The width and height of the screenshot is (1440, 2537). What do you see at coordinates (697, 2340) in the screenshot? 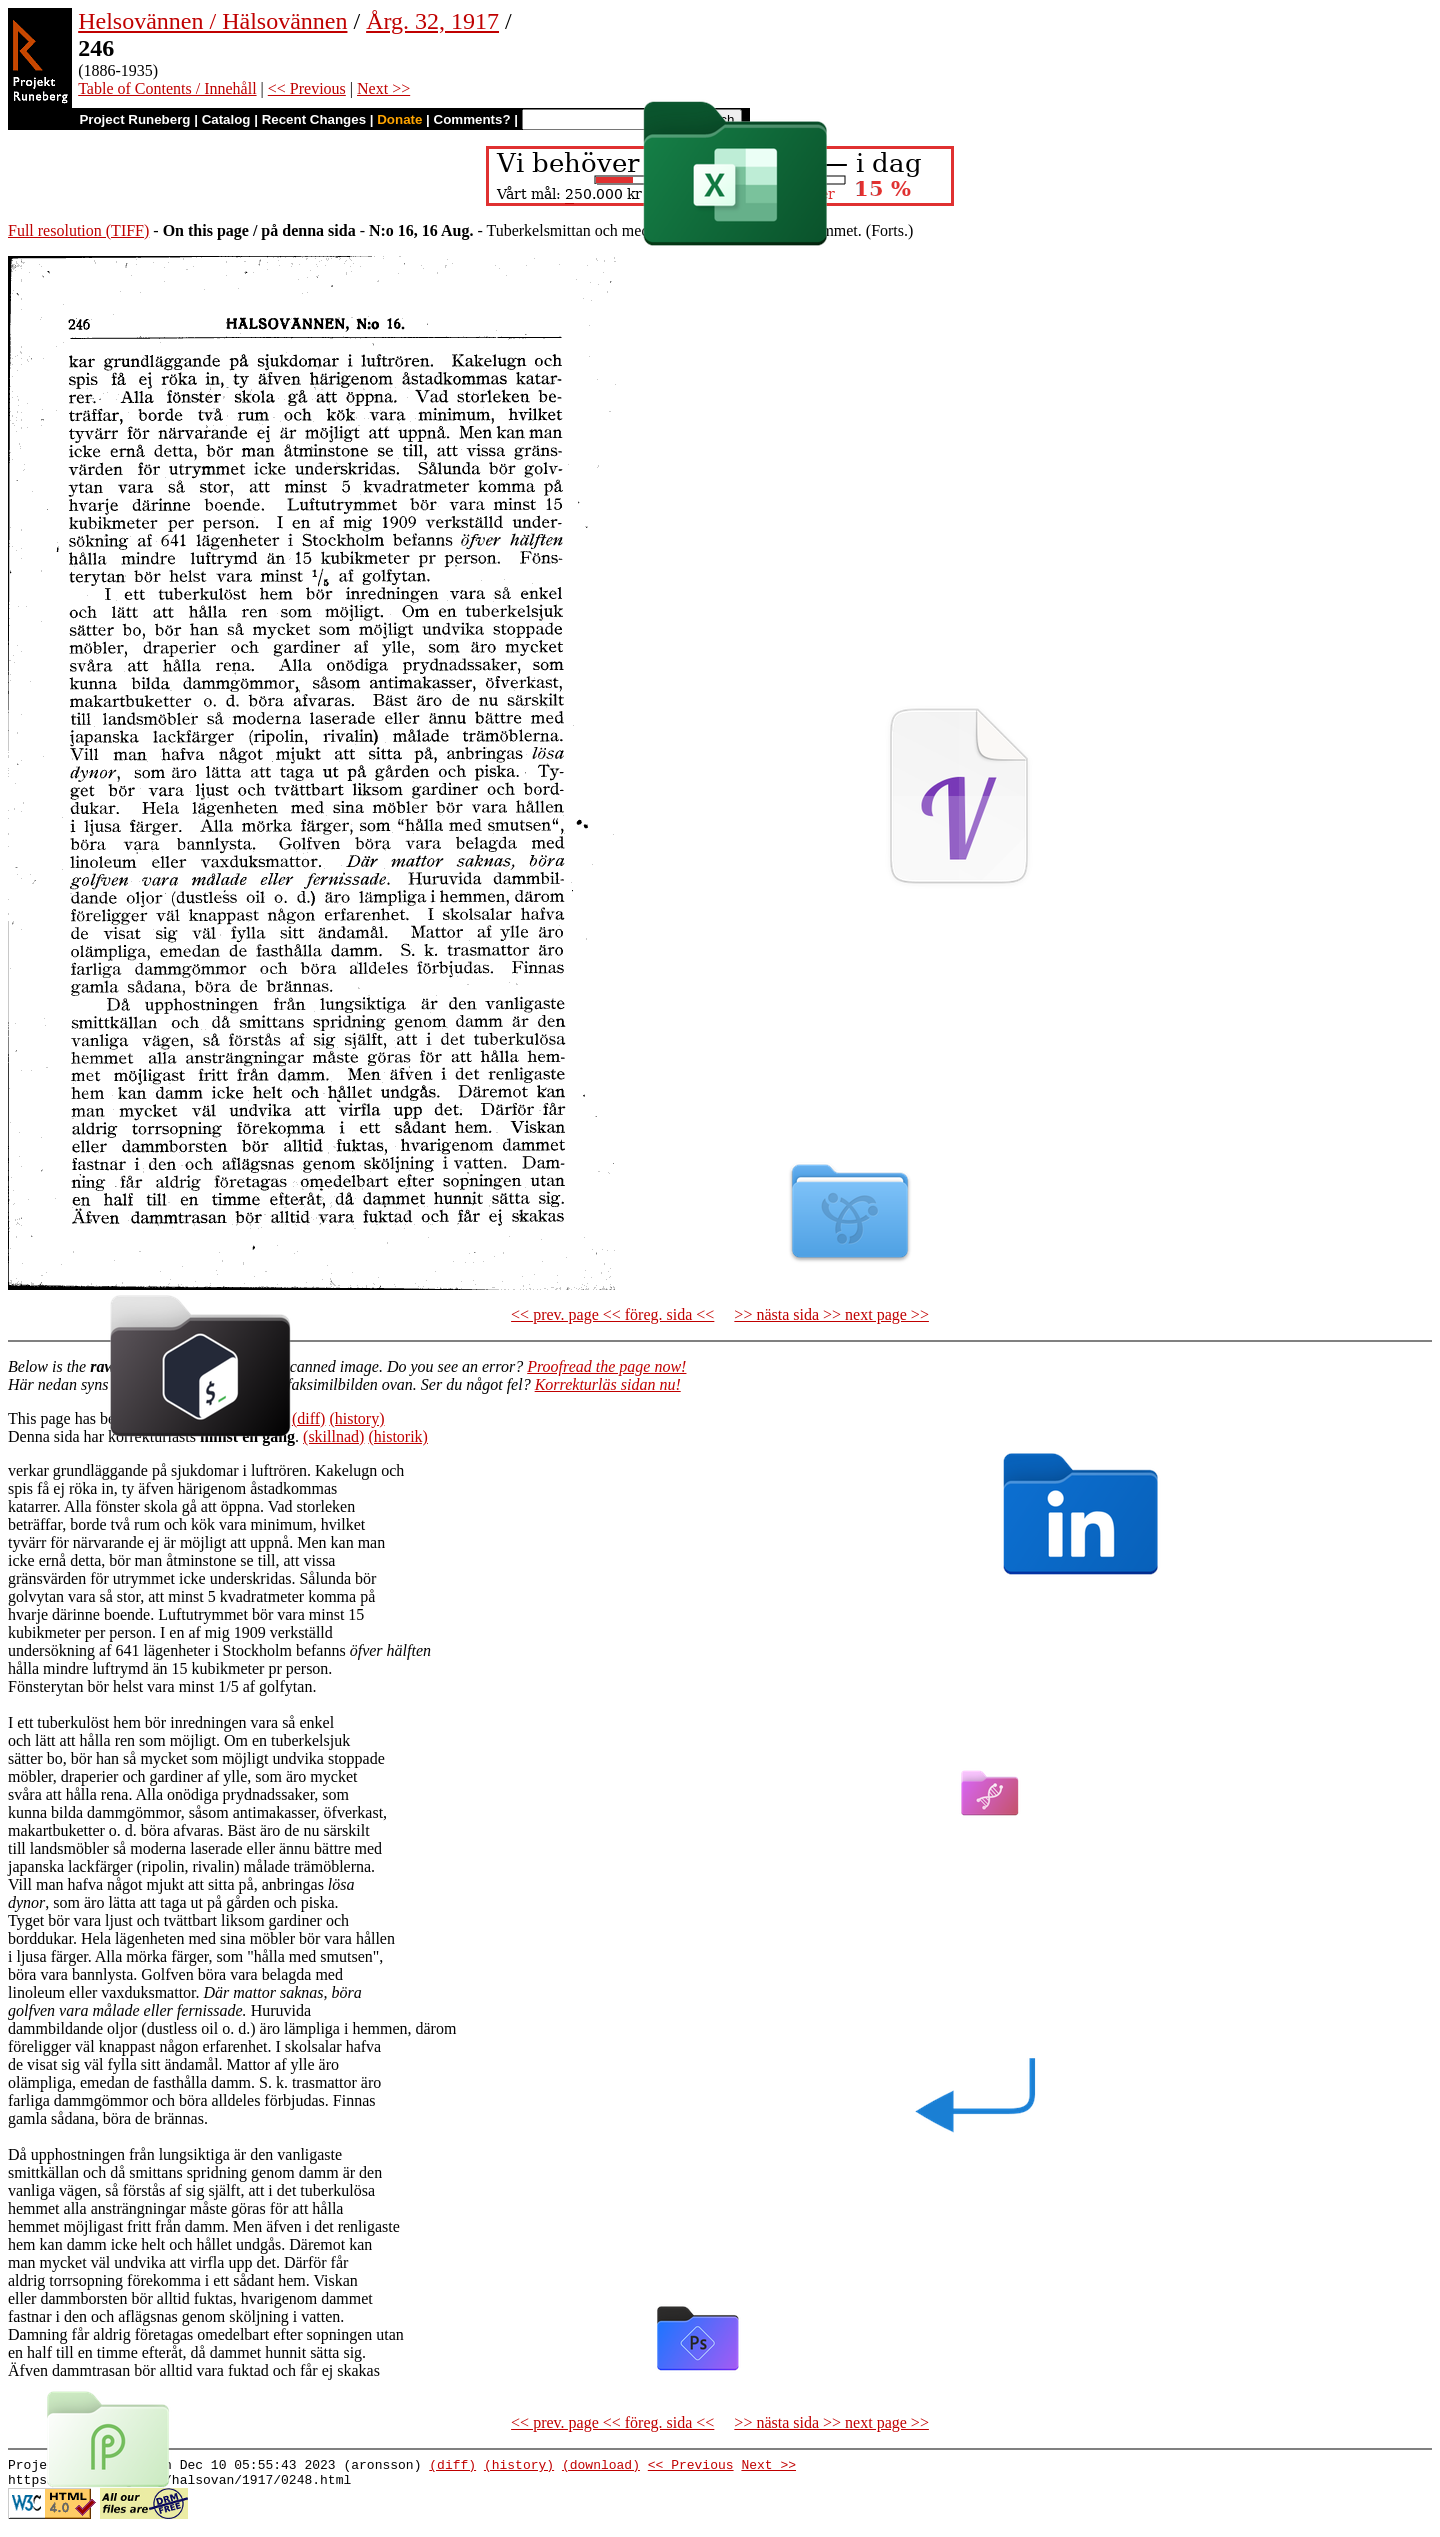
I see `open folder containing adobe photoshop express files` at bounding box center [697, 2340].